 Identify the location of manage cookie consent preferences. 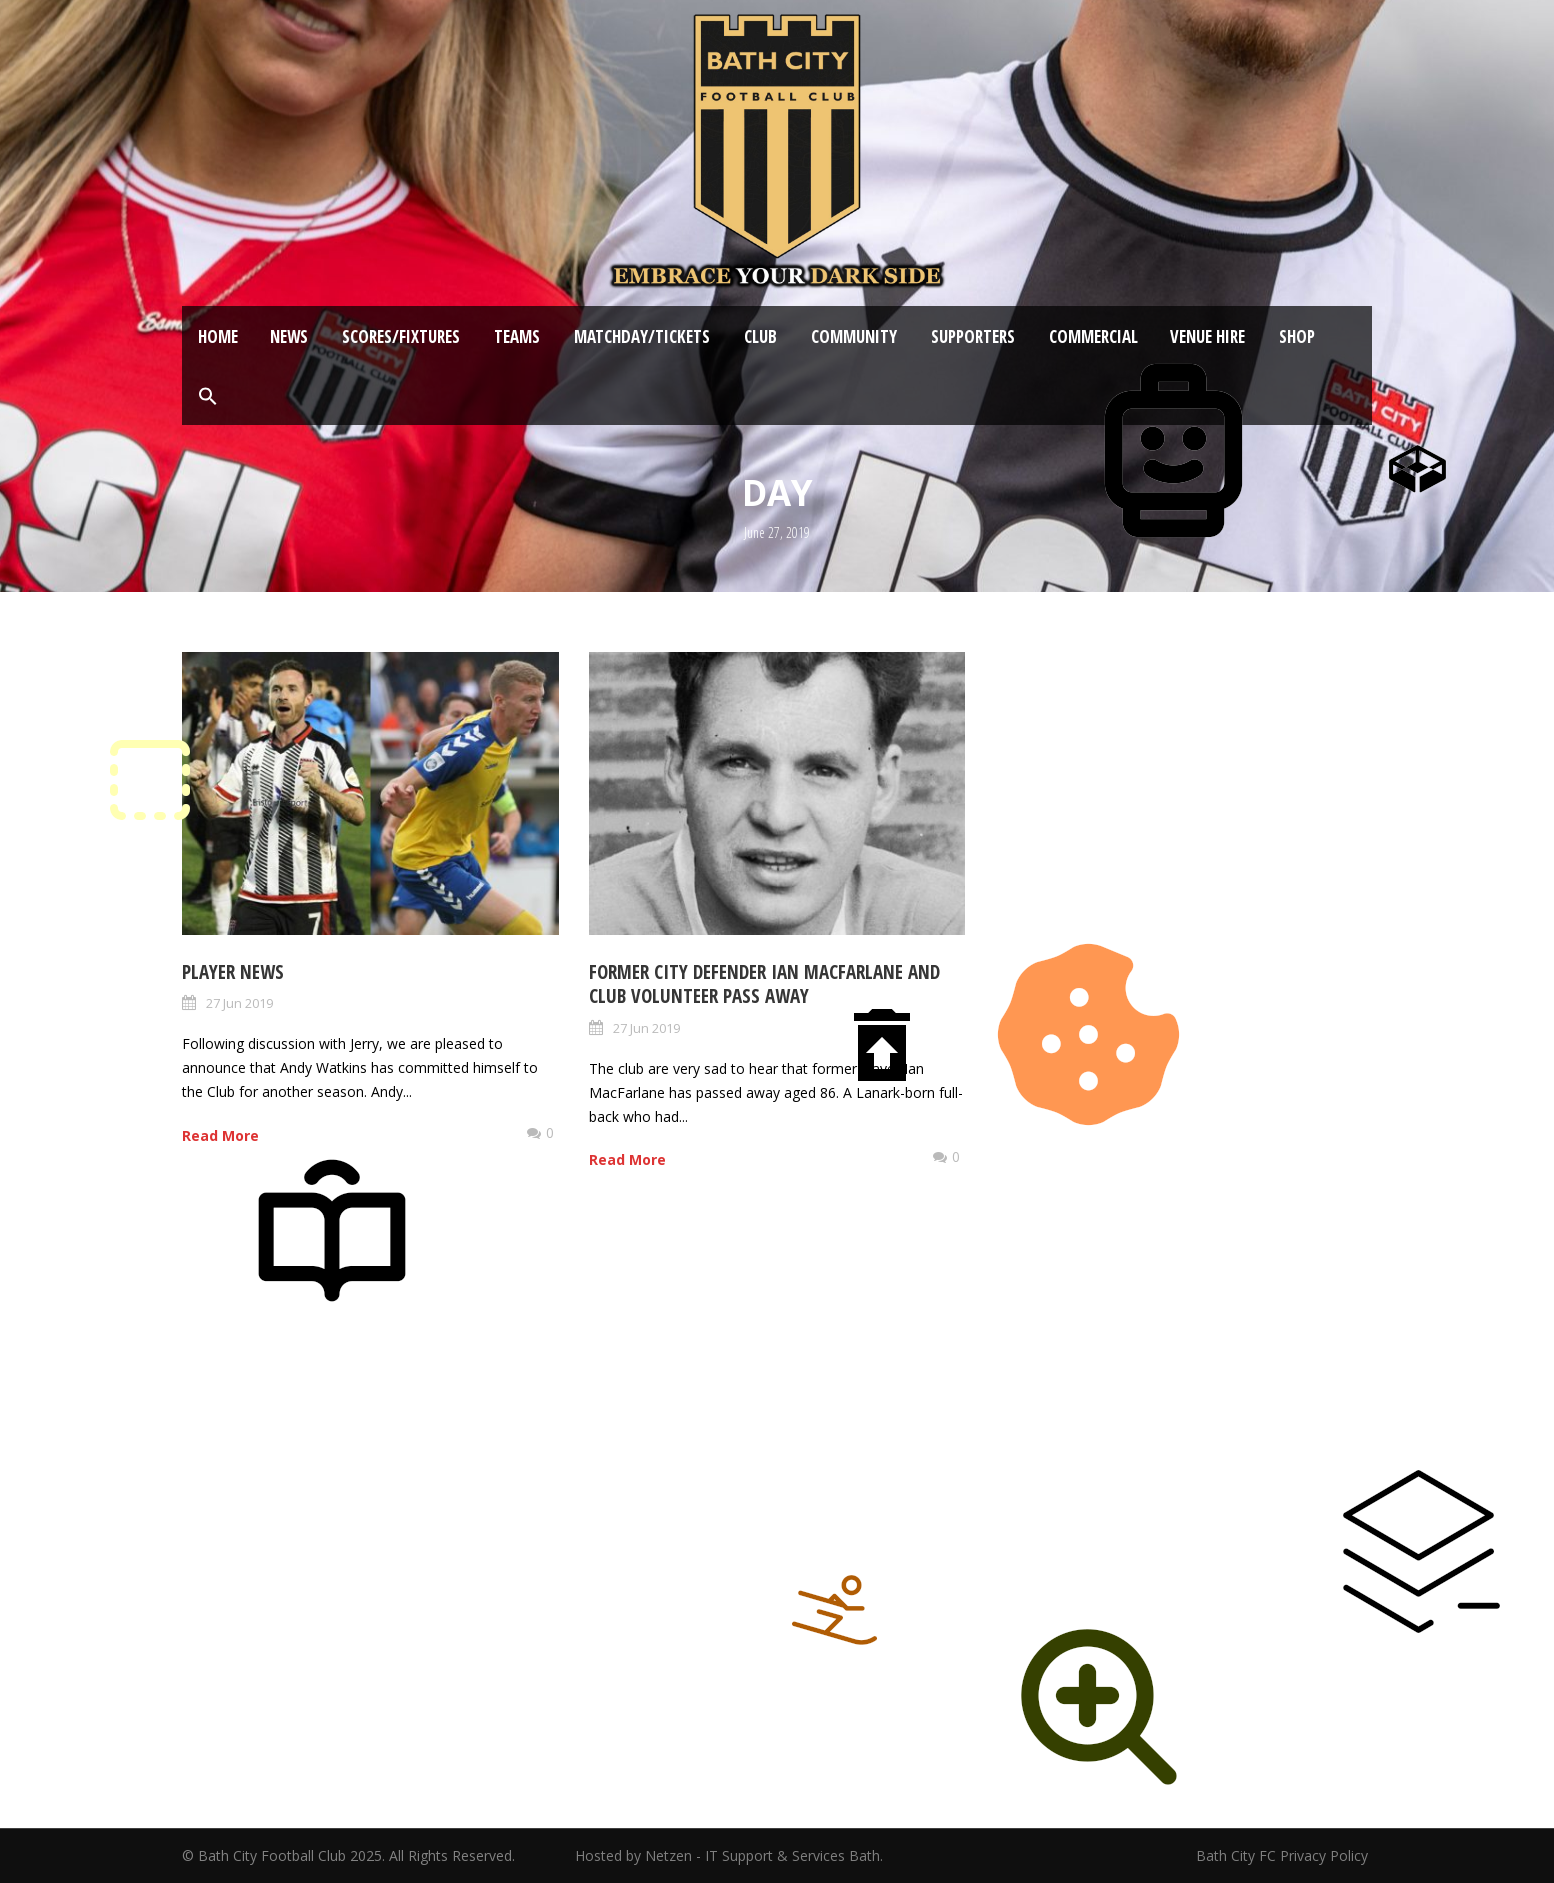
(1088, 1034).